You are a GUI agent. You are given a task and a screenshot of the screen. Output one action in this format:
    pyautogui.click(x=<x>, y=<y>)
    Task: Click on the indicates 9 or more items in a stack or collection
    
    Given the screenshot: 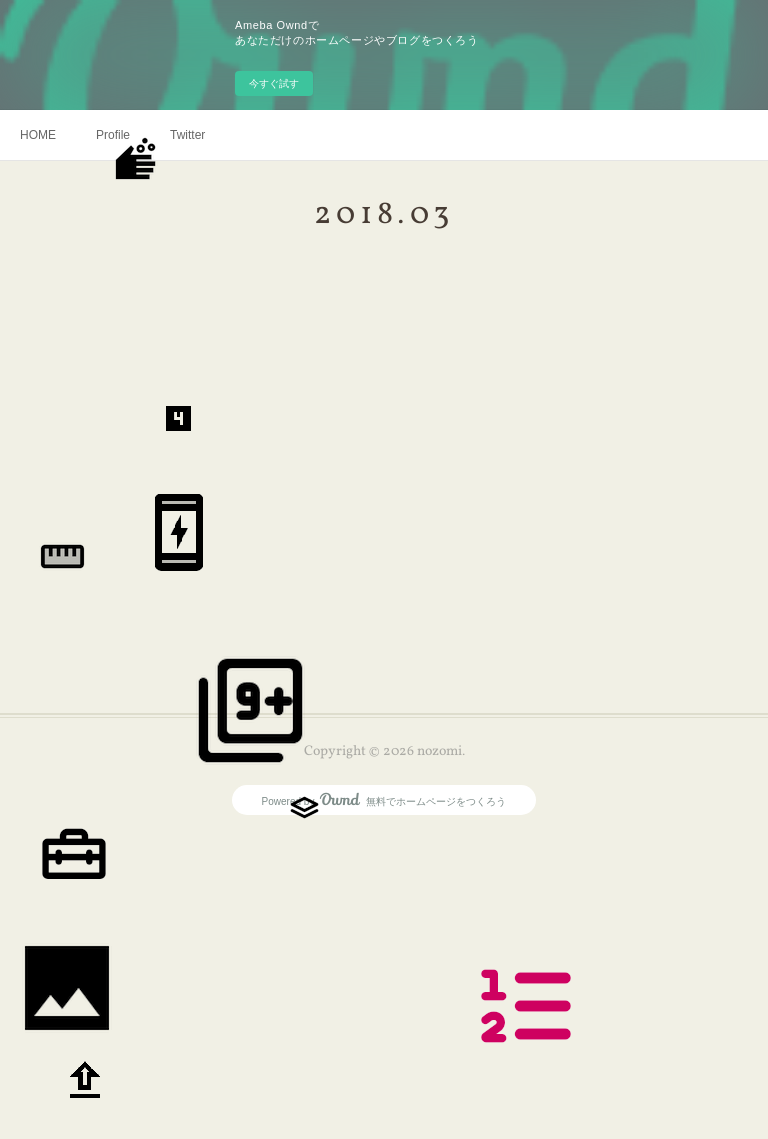 What is the action you would take?
    pyautogui.click(x=250, y=710)
    